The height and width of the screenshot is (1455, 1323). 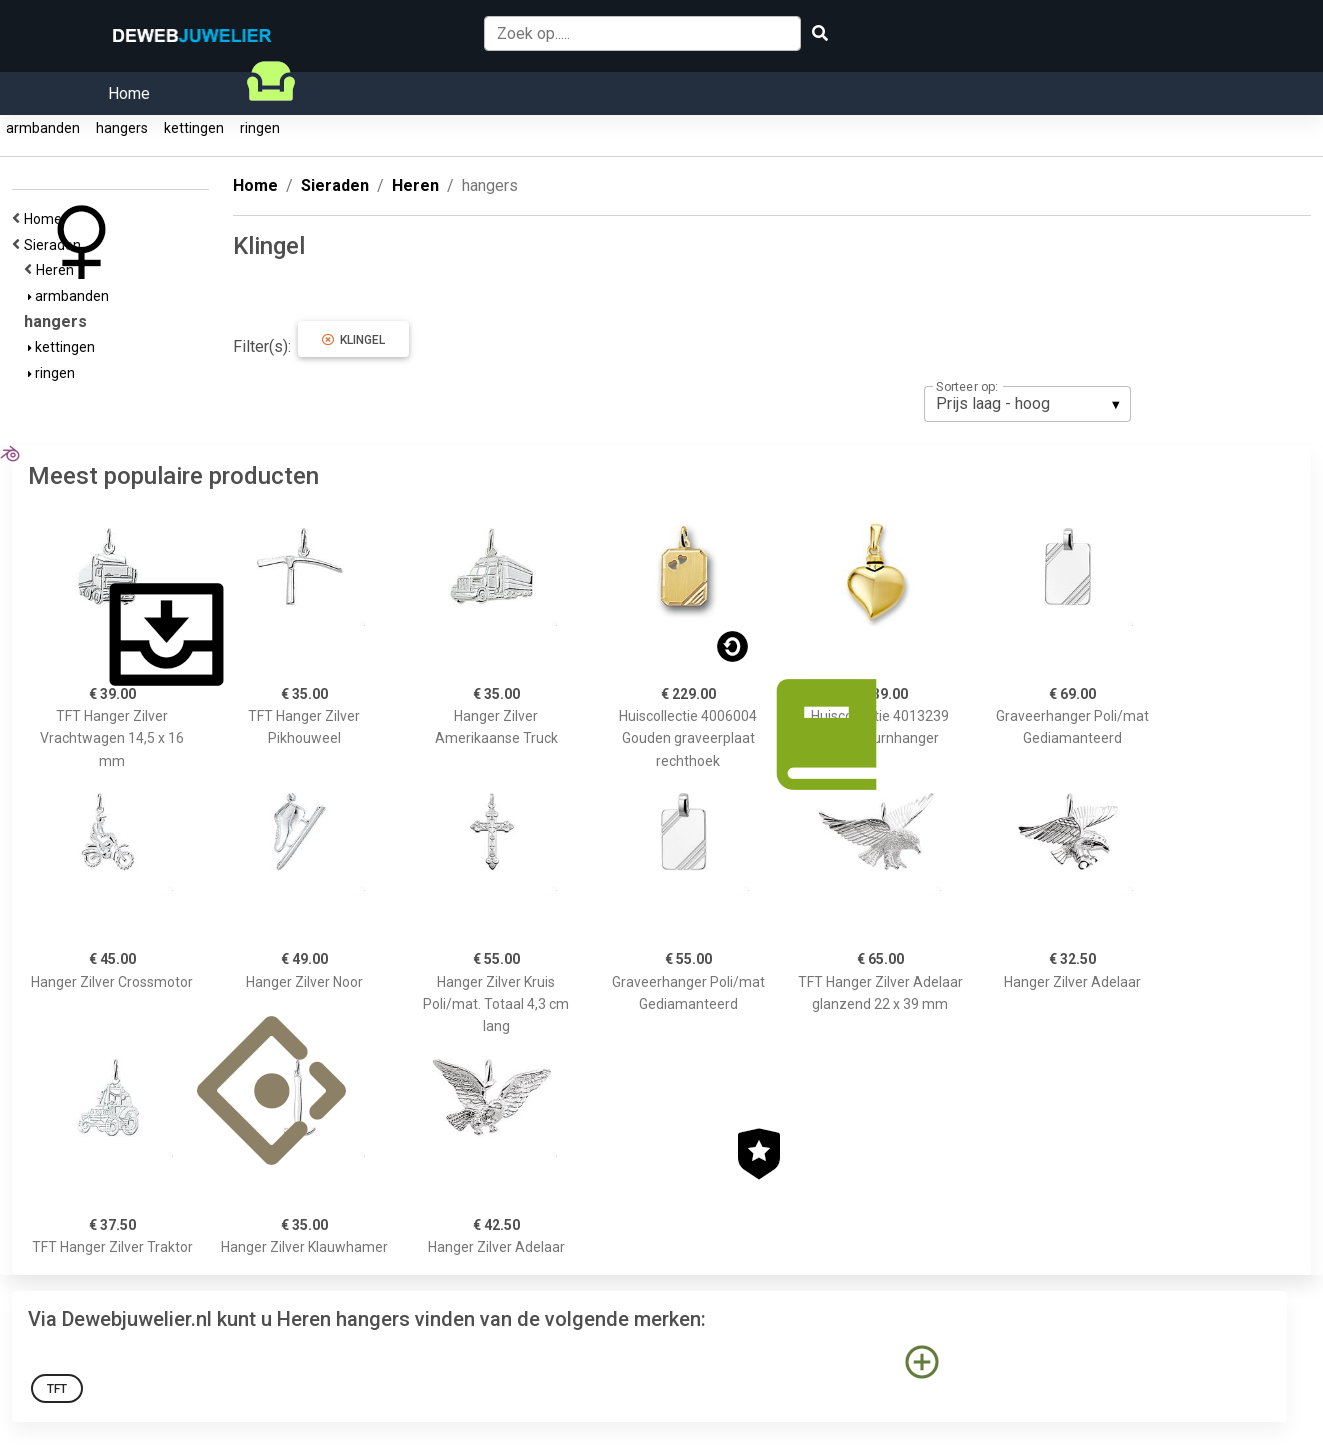 What do you see at coordinates (81, 240) in the screenshot?
I see `indicates female or women's category` at bounding box center [81, 240].